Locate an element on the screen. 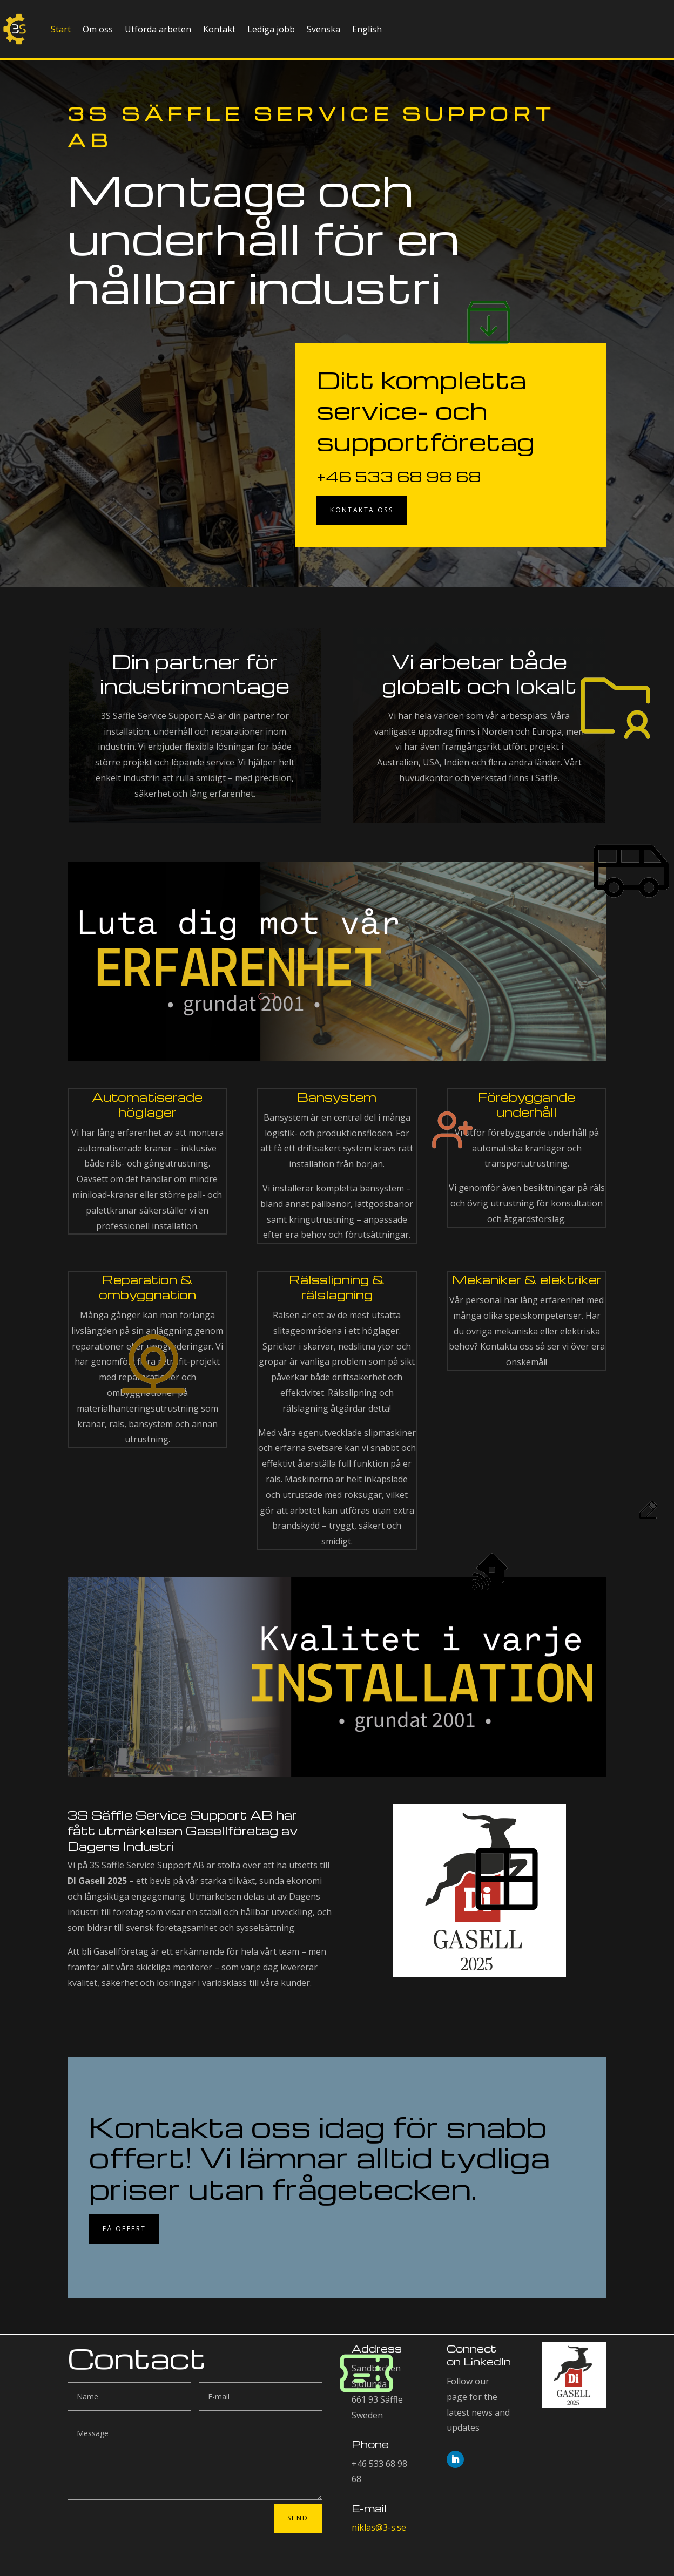 The height and width of the screenshot is (2576, 674). edit text or content is located at coordinates (648, 1510).